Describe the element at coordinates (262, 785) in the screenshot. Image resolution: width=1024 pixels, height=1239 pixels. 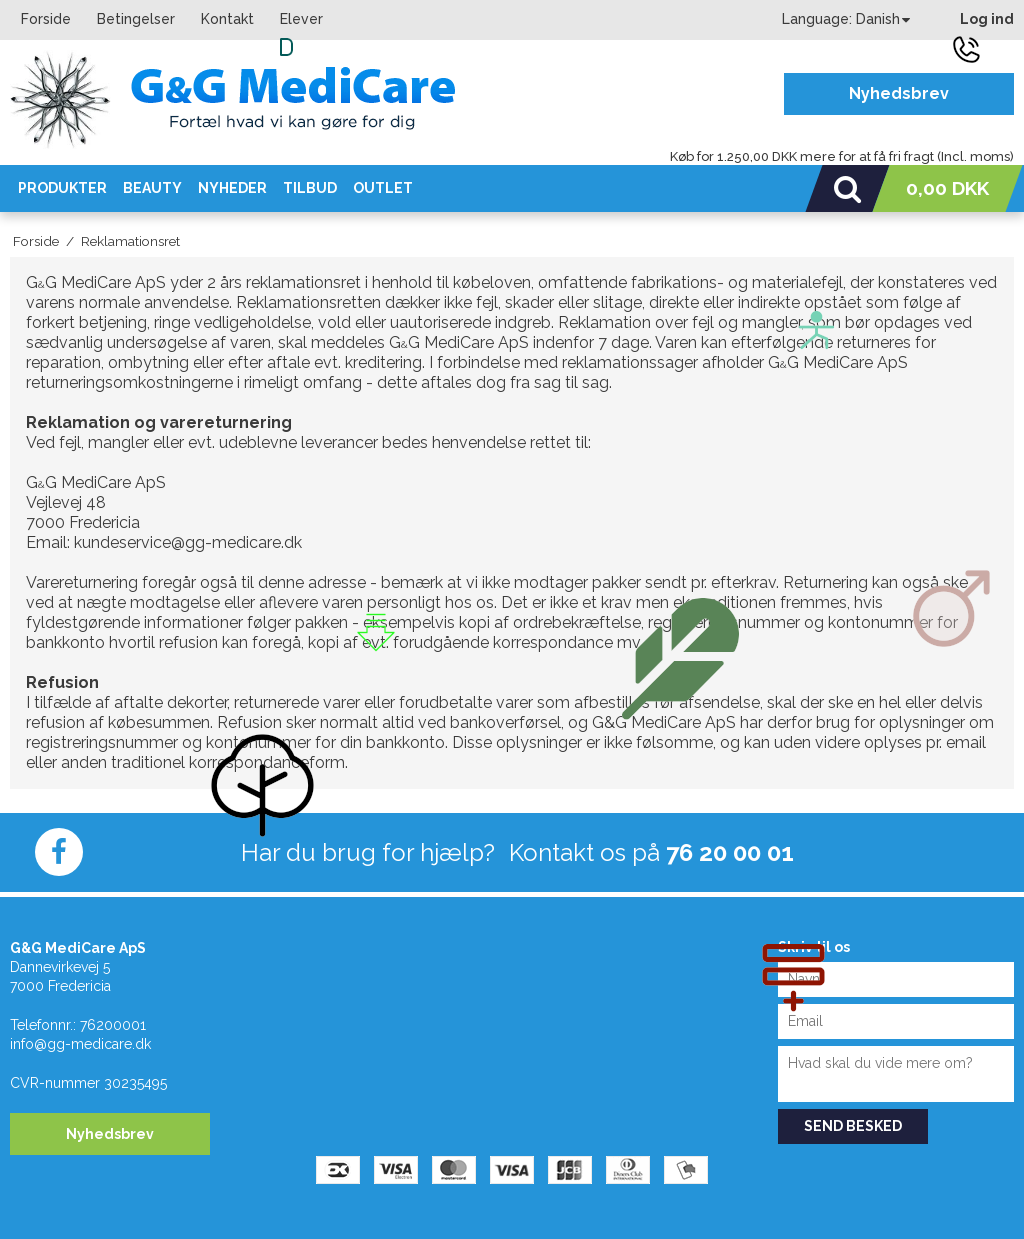
I see `access nature or park-related content` at that location.